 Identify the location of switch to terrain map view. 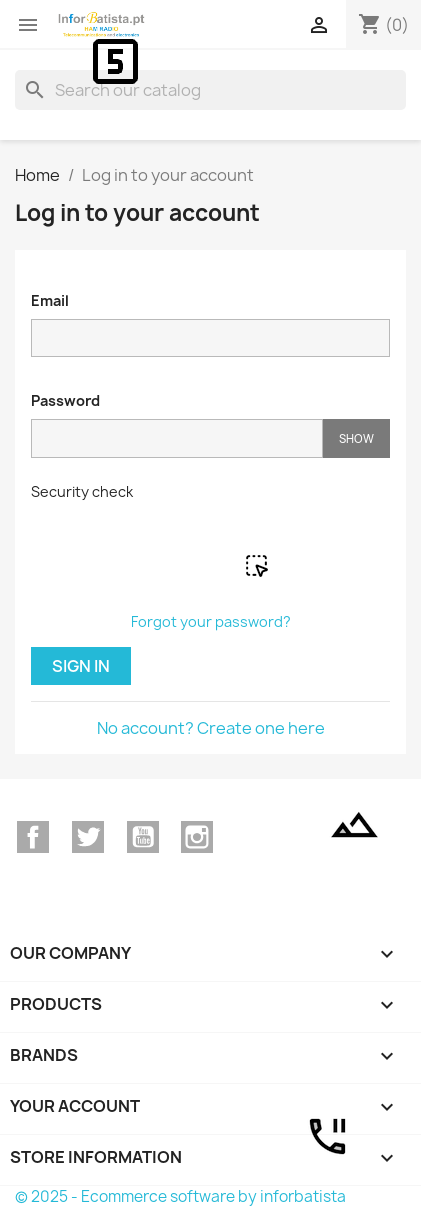
(354, 824).